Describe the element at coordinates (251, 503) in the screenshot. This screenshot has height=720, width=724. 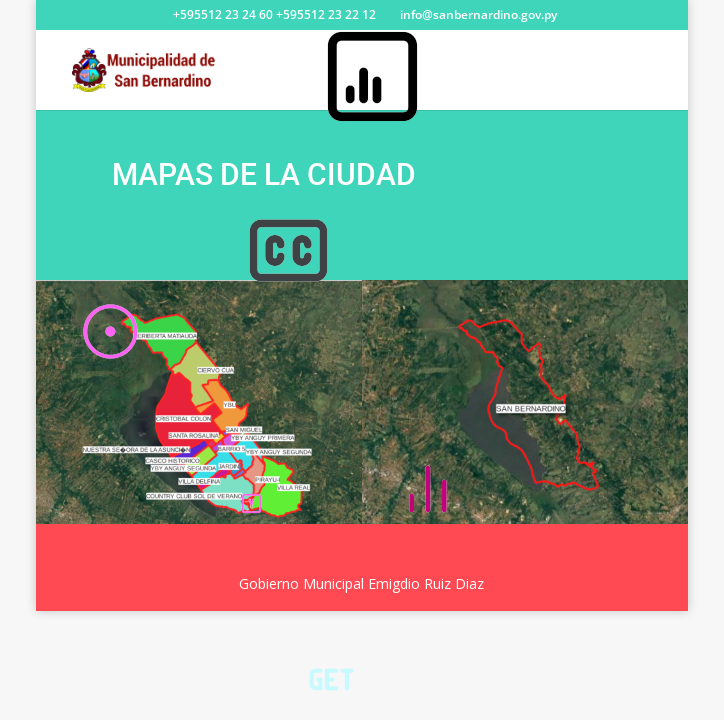
I see `indicates a keyboard key or shortcut for the letter Y` at that location.